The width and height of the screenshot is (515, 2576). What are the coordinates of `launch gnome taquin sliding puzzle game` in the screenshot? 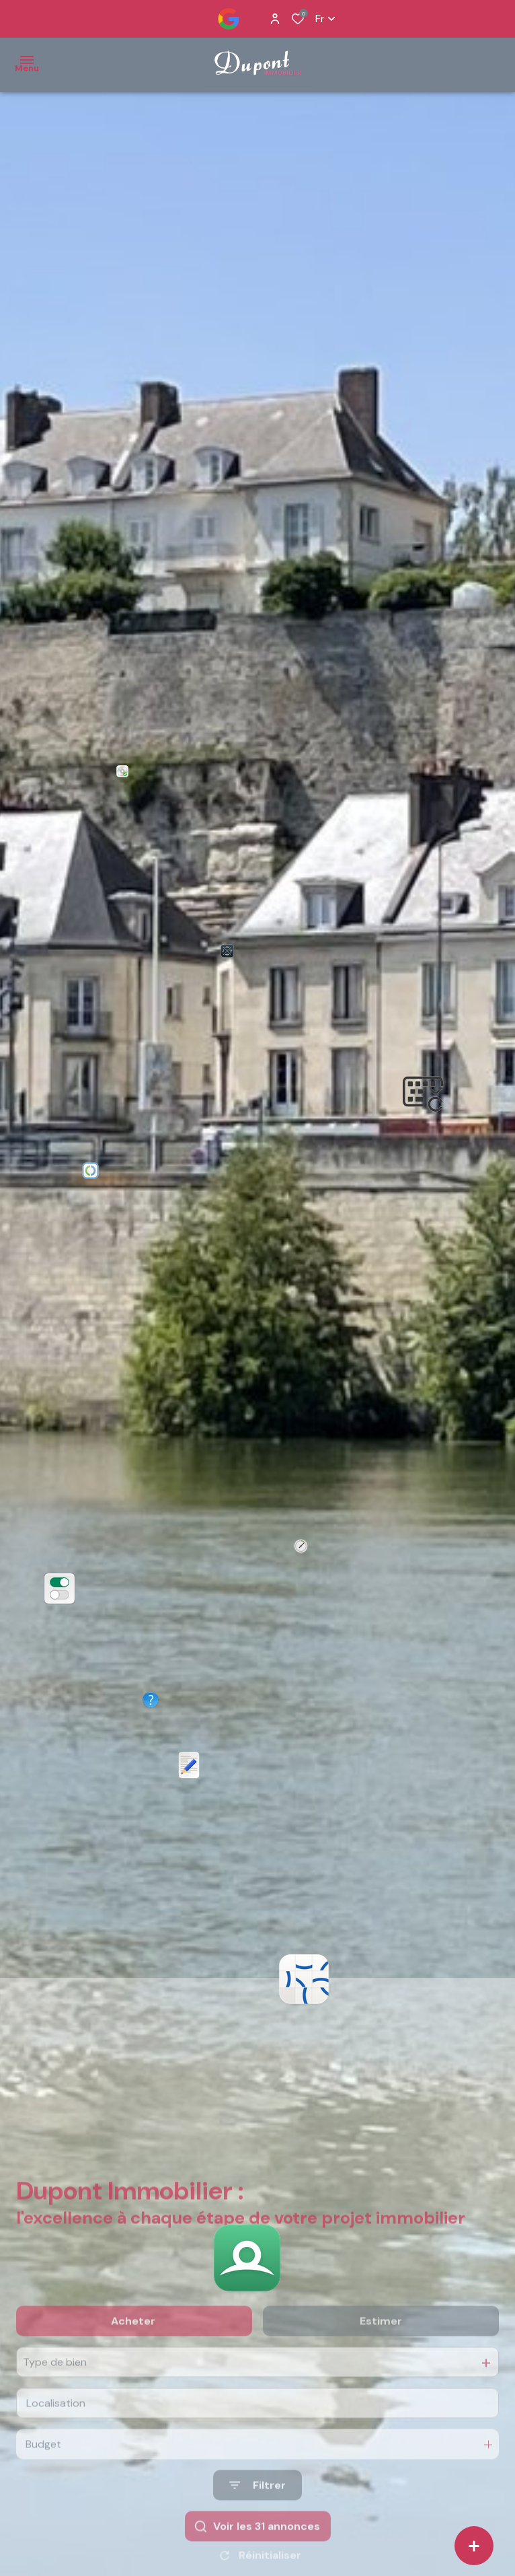 It's located at (304, 1979).